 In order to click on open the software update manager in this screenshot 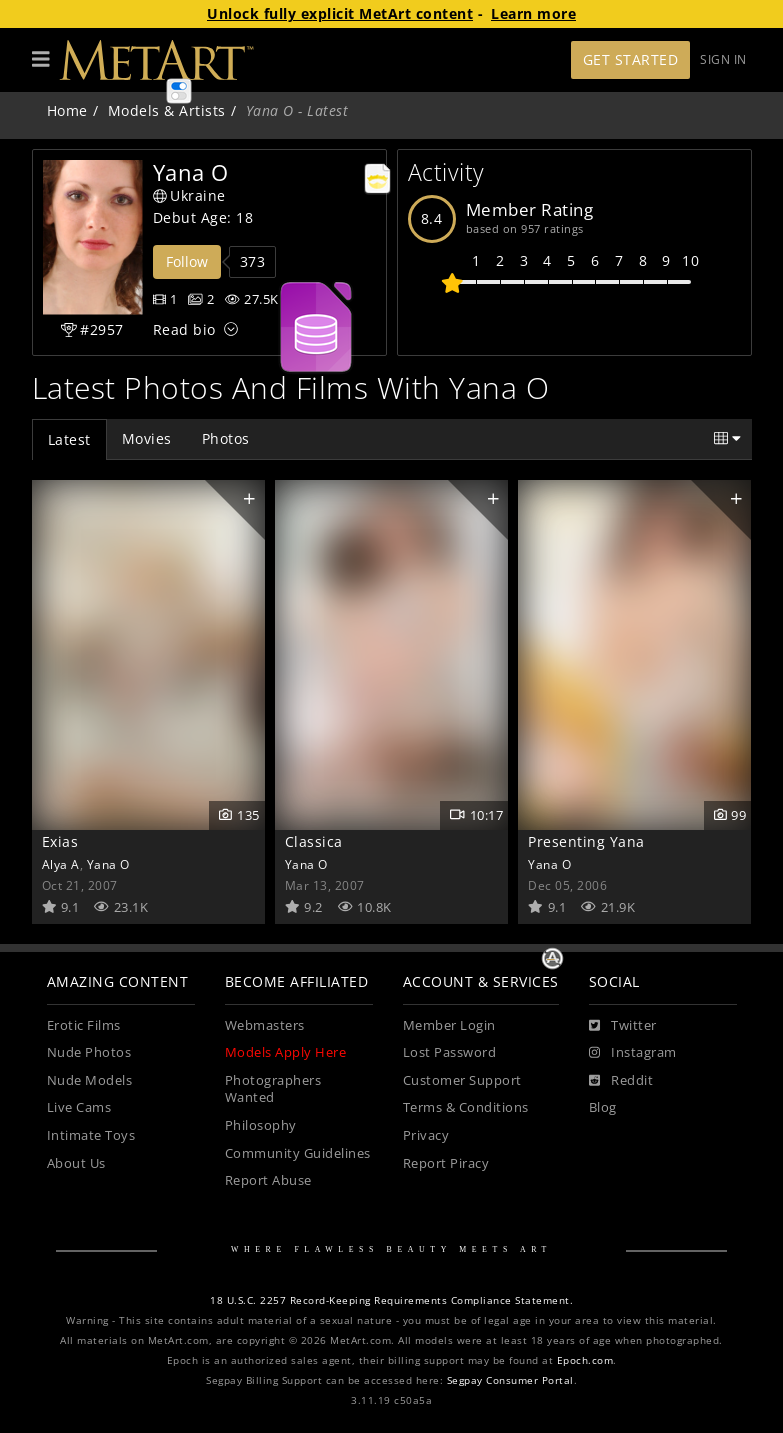, I will do `click(552, 958)`.